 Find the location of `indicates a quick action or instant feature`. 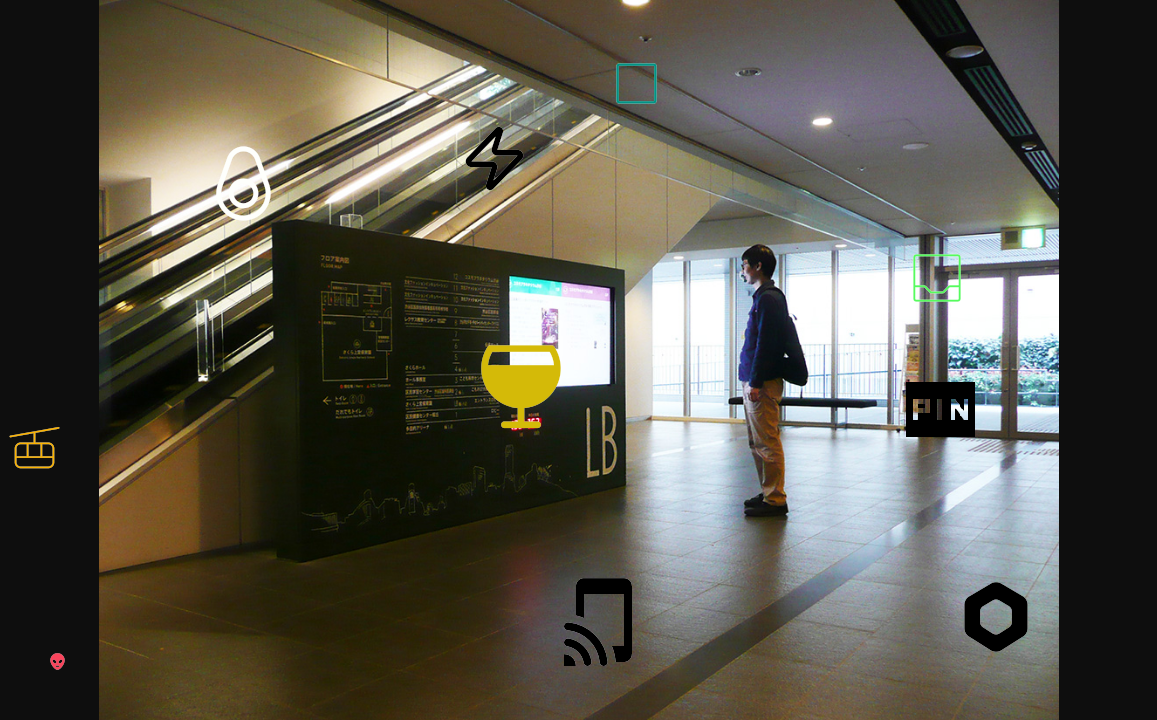

indicates a quick action or instant feature is located at coordinates (494, 158).